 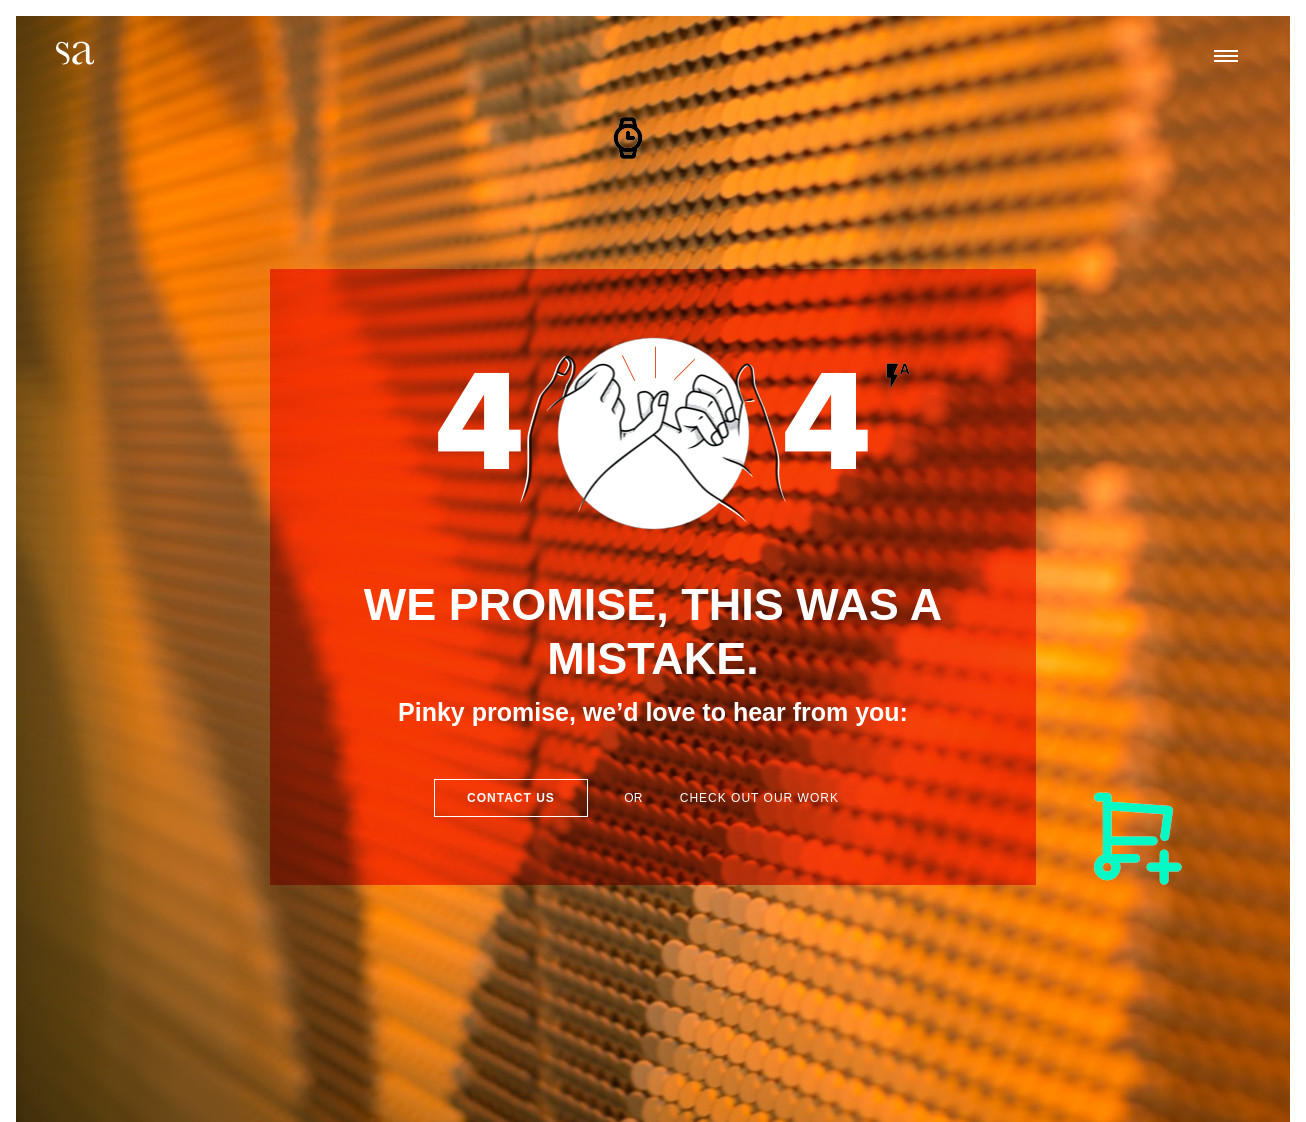 I want to click on enable automatic flash mode for camera, so click(x=897, y=375).